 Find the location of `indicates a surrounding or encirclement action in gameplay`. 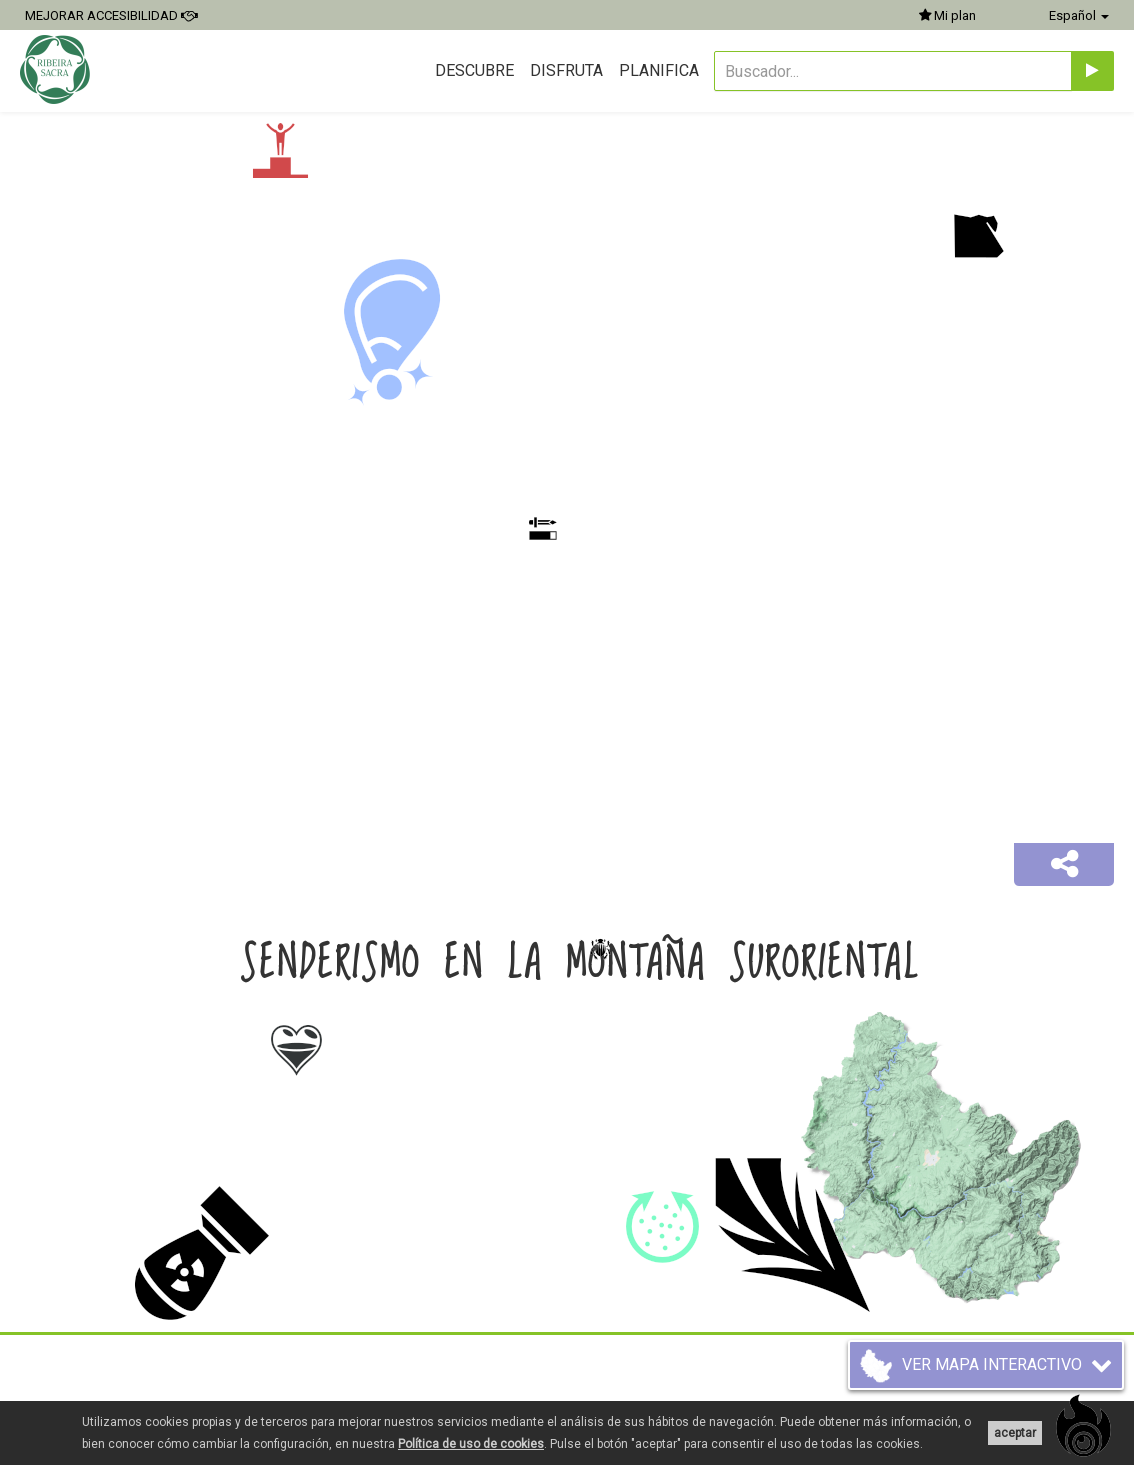

indicates a surrounding or encirclement action in gameplay is located at coordinates (662, 1226).